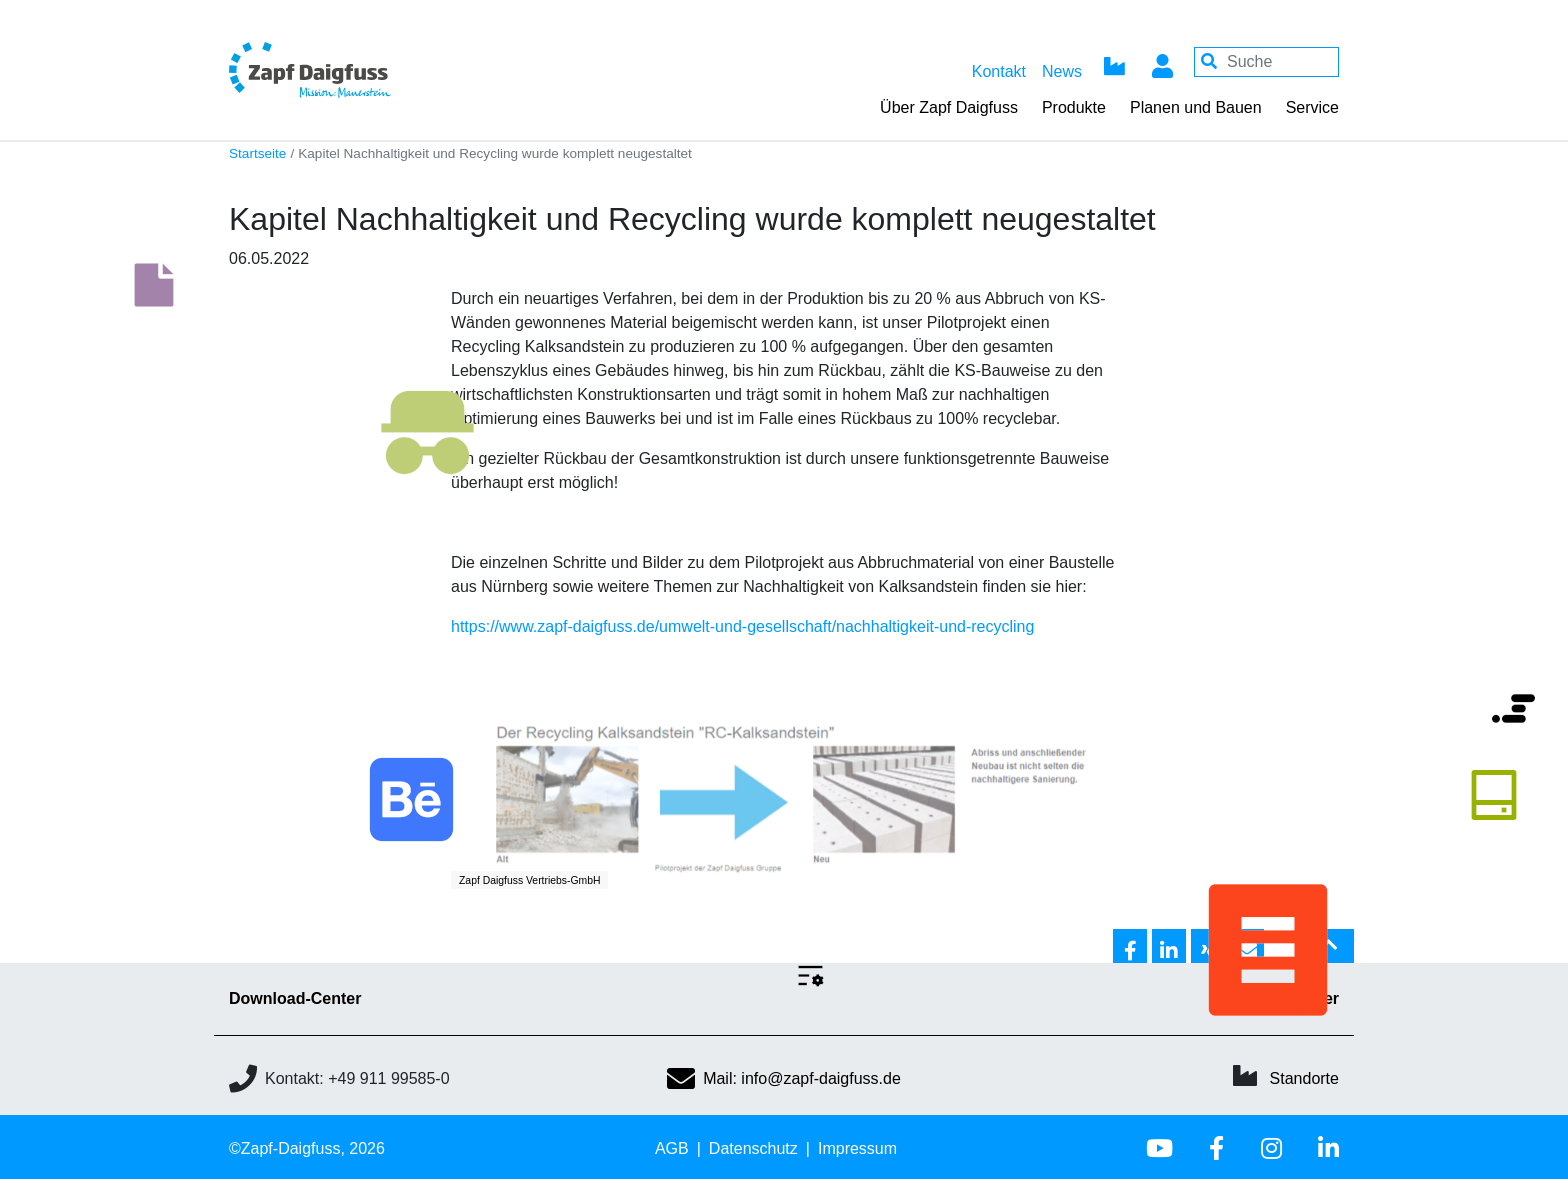  I want to click on view document list, so click(1268, 950).